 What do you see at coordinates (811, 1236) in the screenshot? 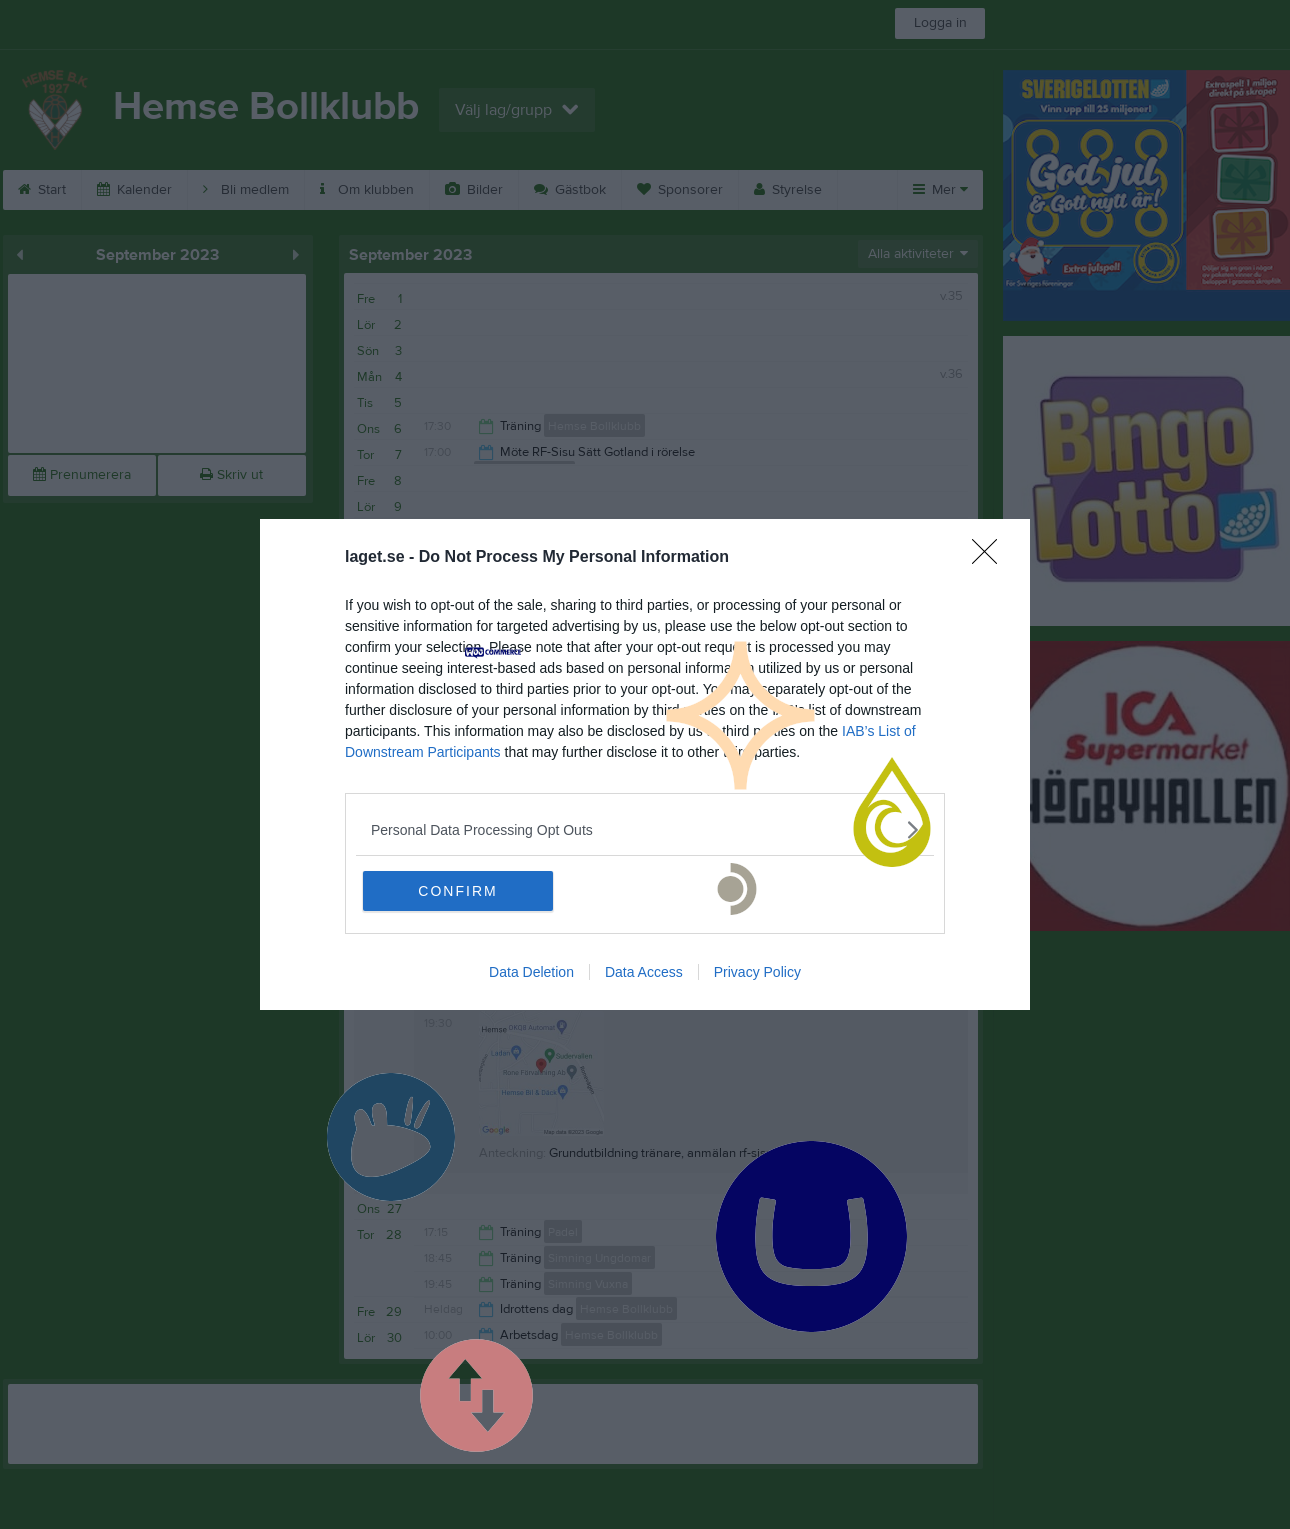
I see `umbraco content management system logo` at bounding box center [811, 1236].